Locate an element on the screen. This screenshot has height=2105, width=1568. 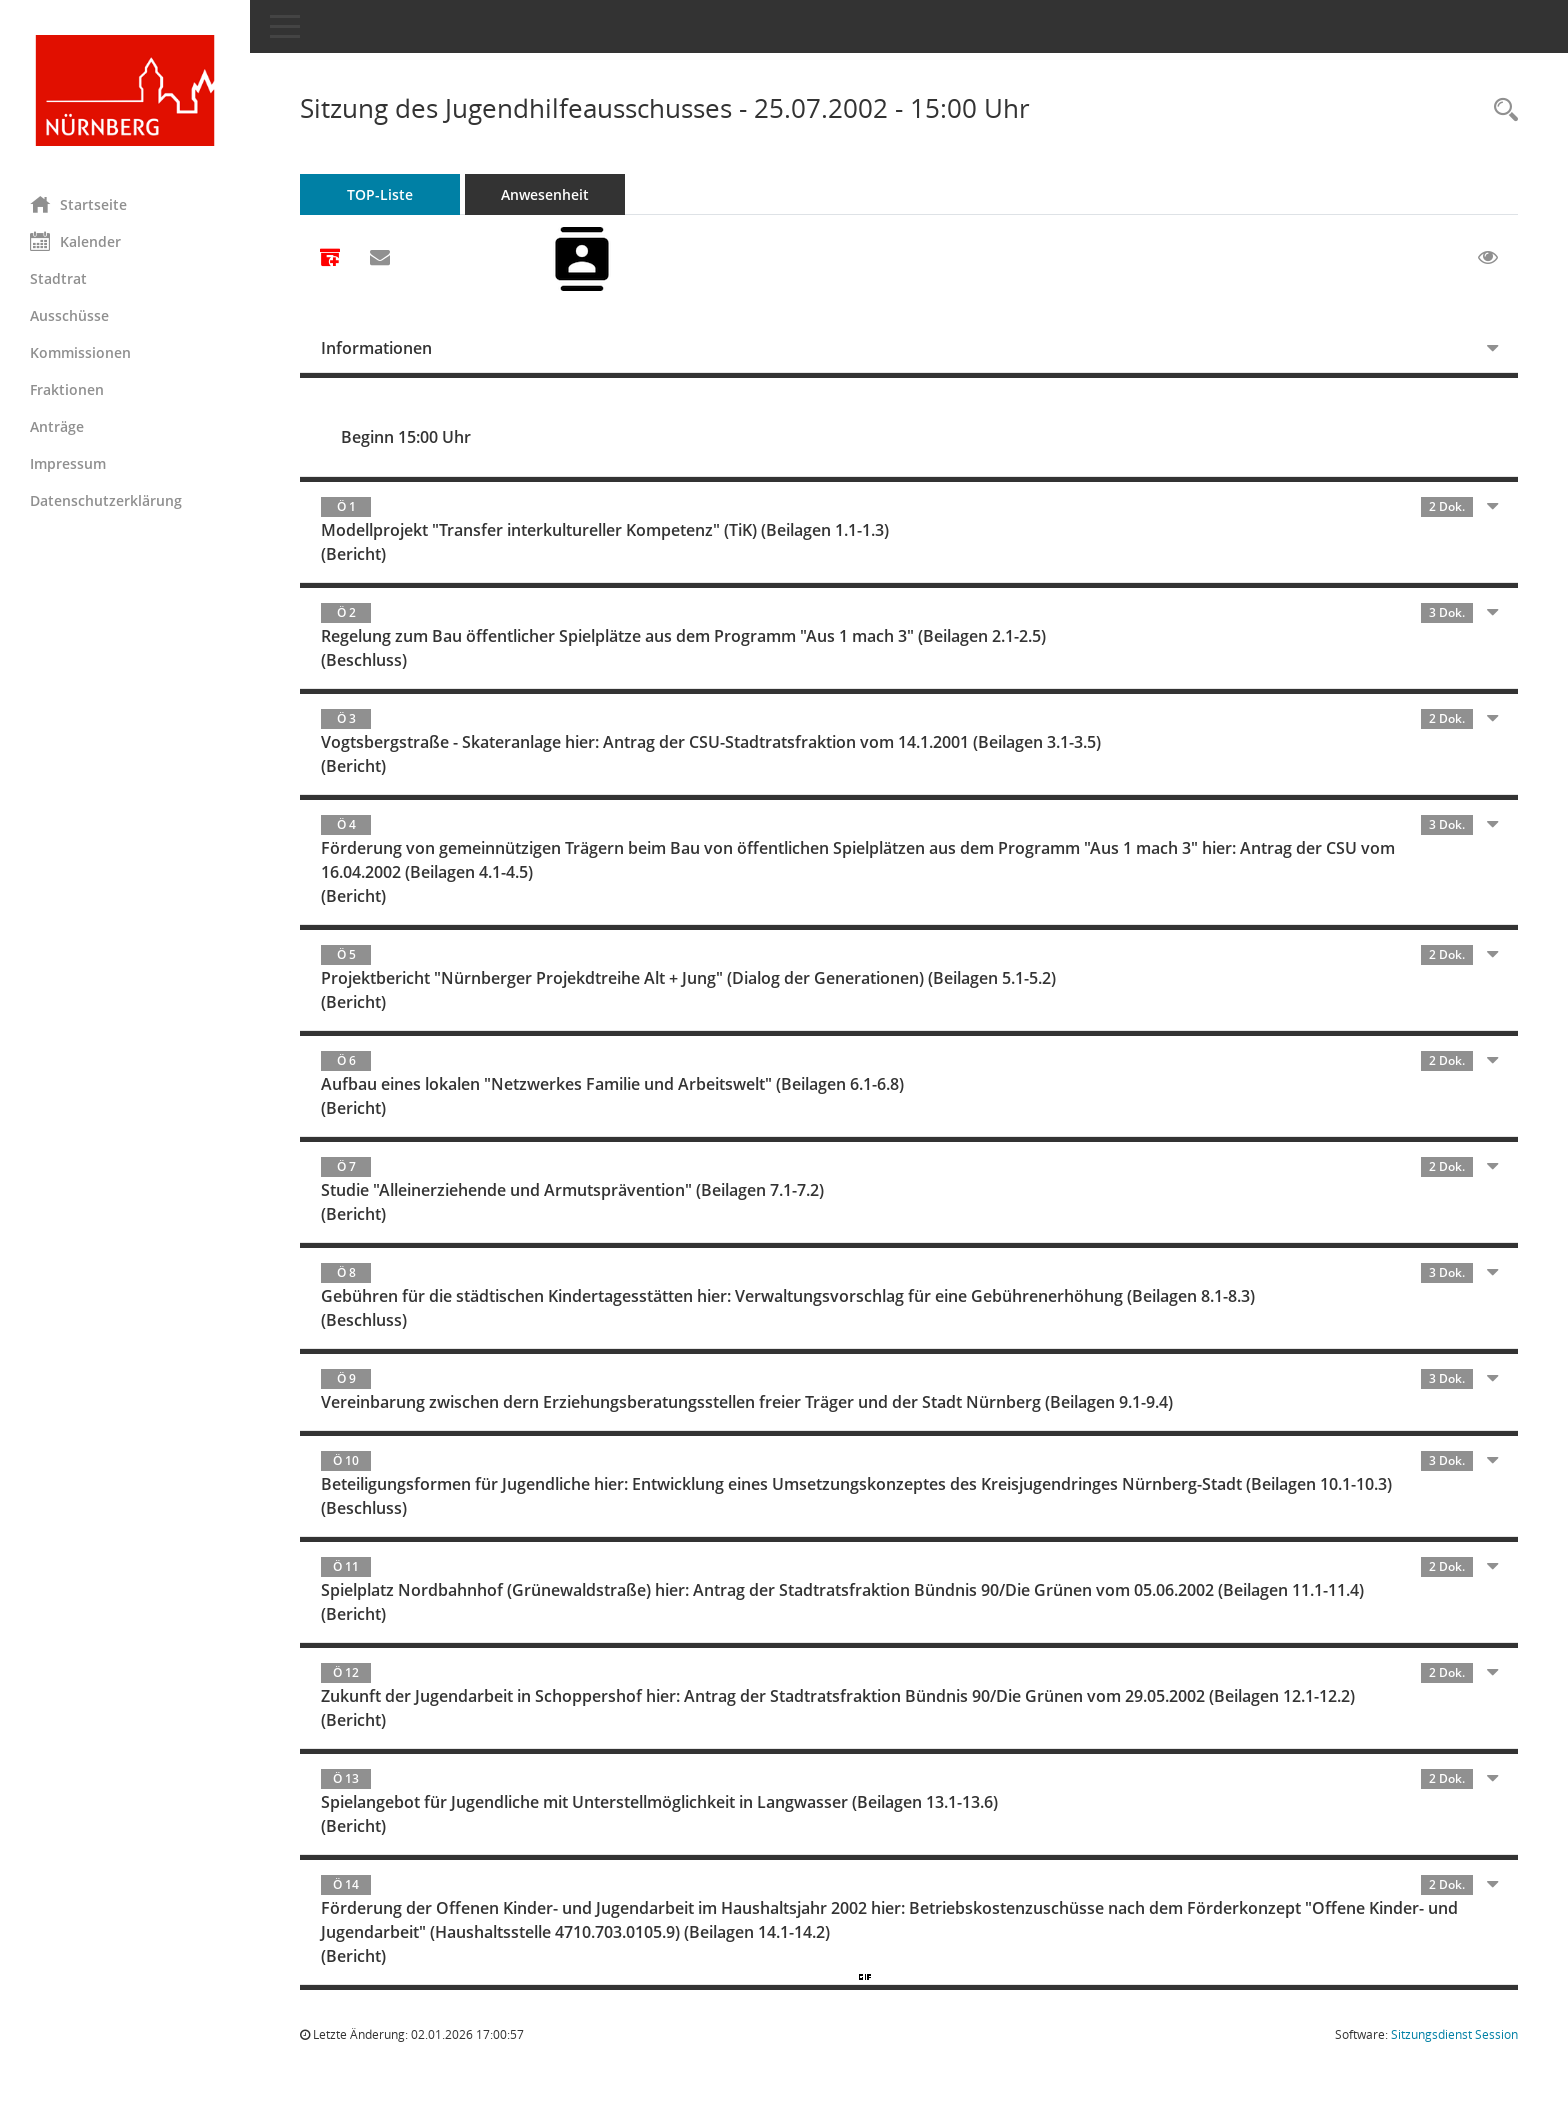
access your contacts list is located at coordinates (582, 259).